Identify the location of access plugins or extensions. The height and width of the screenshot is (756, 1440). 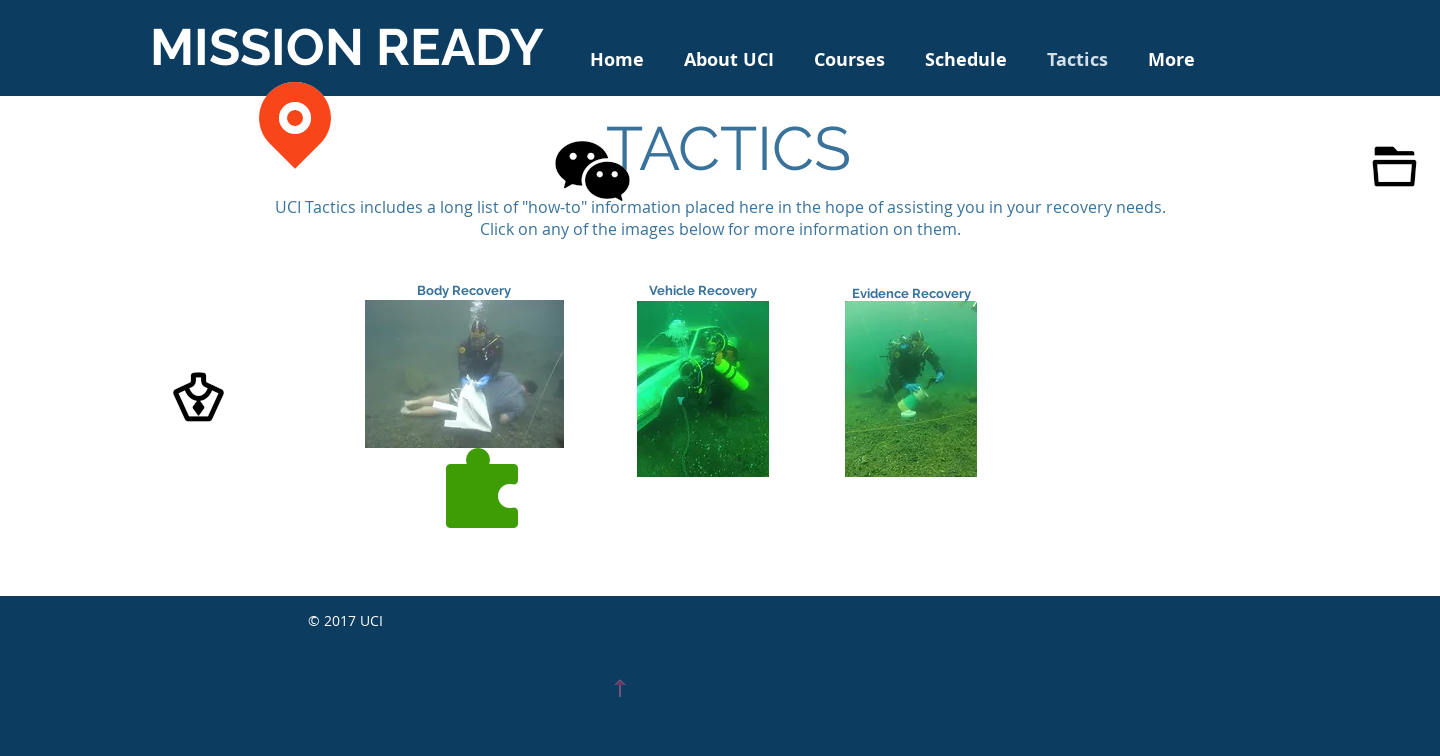
(482, 492).